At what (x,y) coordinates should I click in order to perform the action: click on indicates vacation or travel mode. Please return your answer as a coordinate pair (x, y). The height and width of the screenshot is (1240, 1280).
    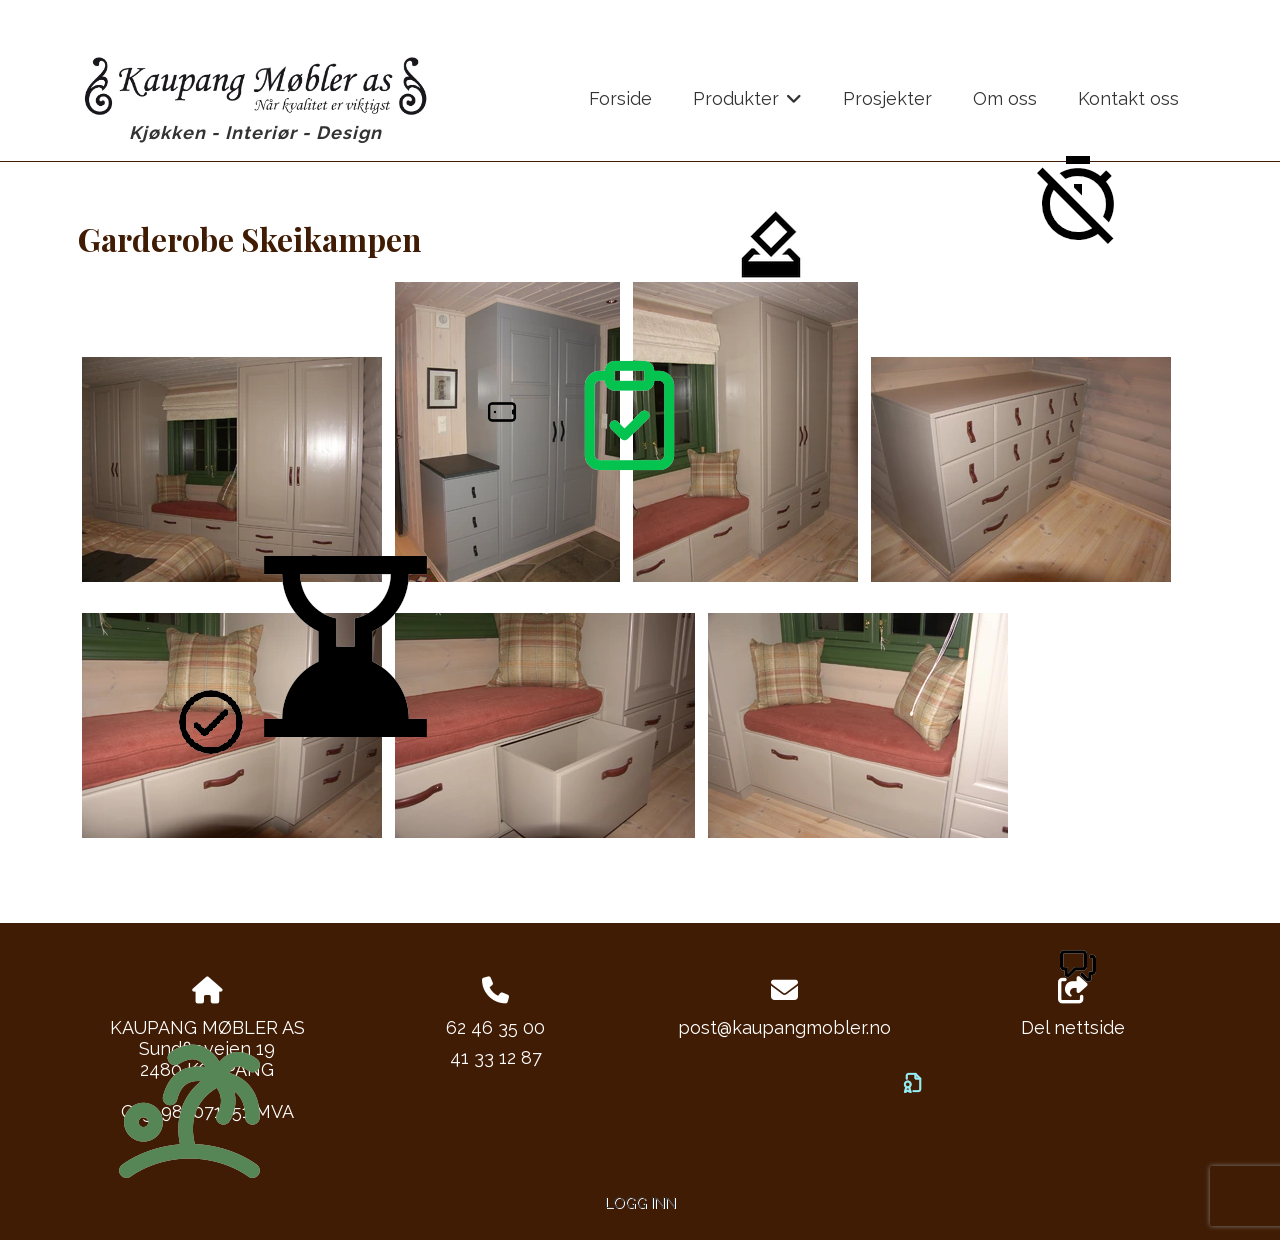
    Looking at the image, I should click on (189, 1112).